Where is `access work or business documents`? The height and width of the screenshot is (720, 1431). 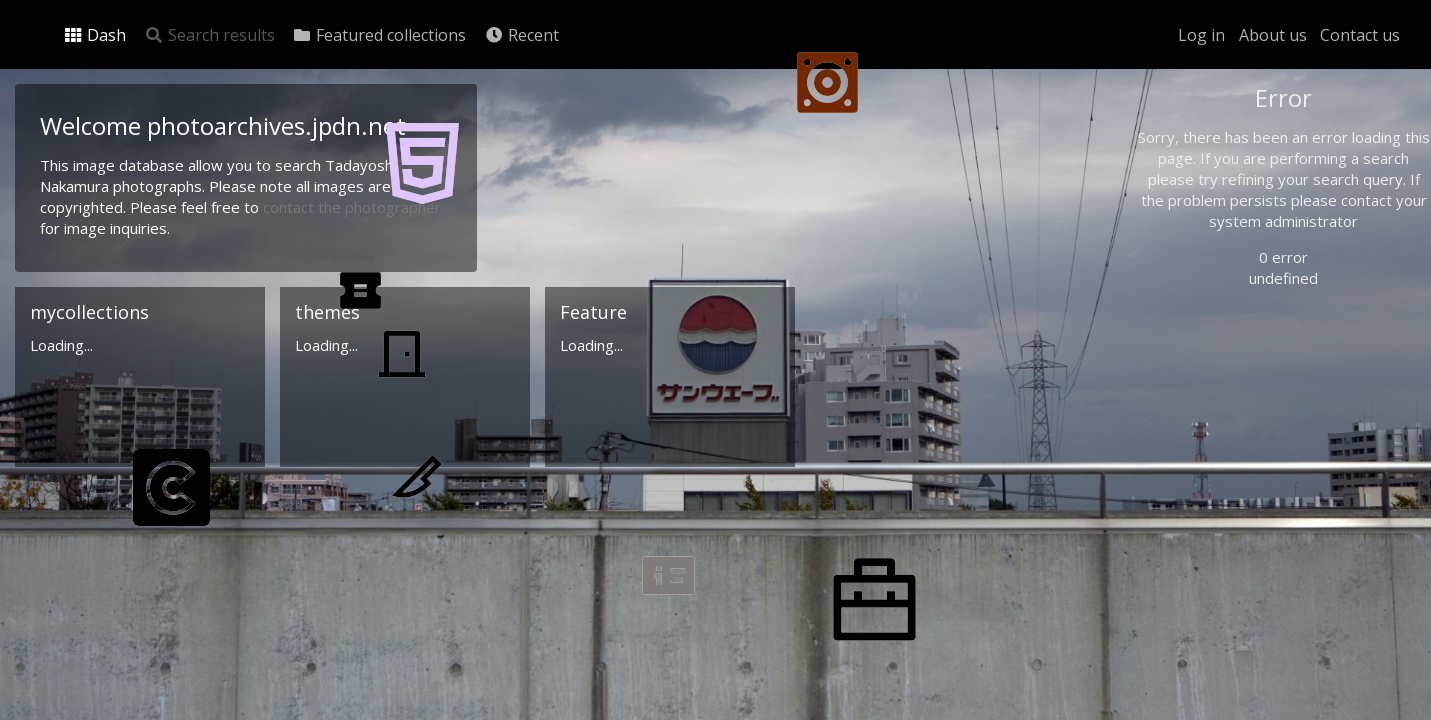
access work or business documents is located at coordinates (874, 603).